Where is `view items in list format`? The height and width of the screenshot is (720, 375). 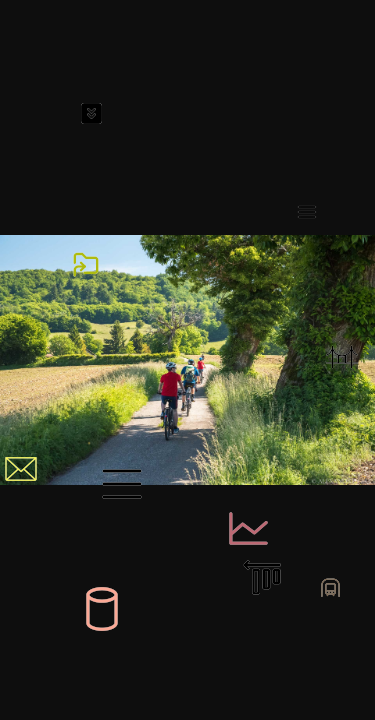
view items in list format is located at coordinates (122, 484).